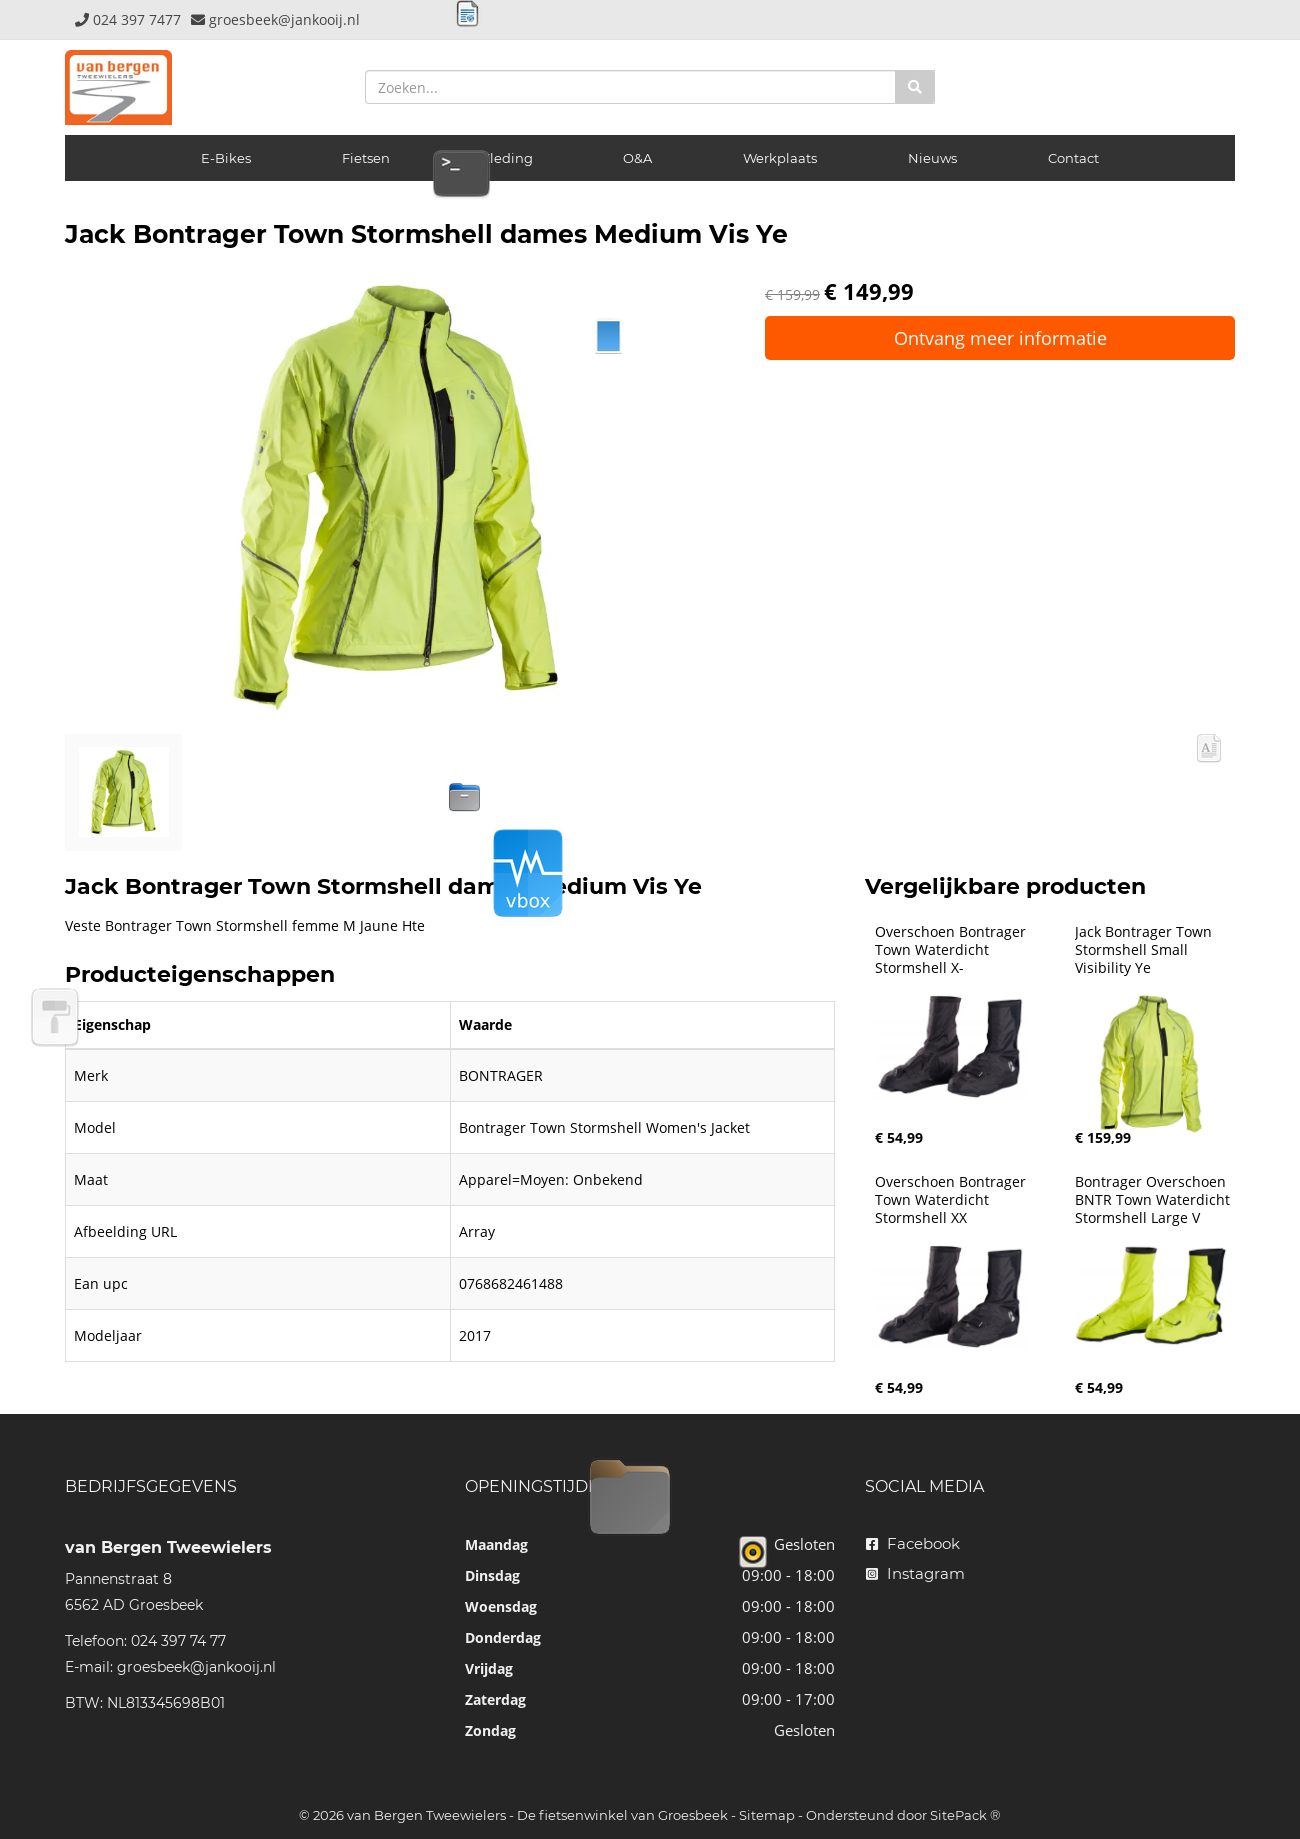  What do you see at coordinates (608, 336) in the screenshot?
I see `indicates a connected iPad Air device` at bounding box center [608, 336].